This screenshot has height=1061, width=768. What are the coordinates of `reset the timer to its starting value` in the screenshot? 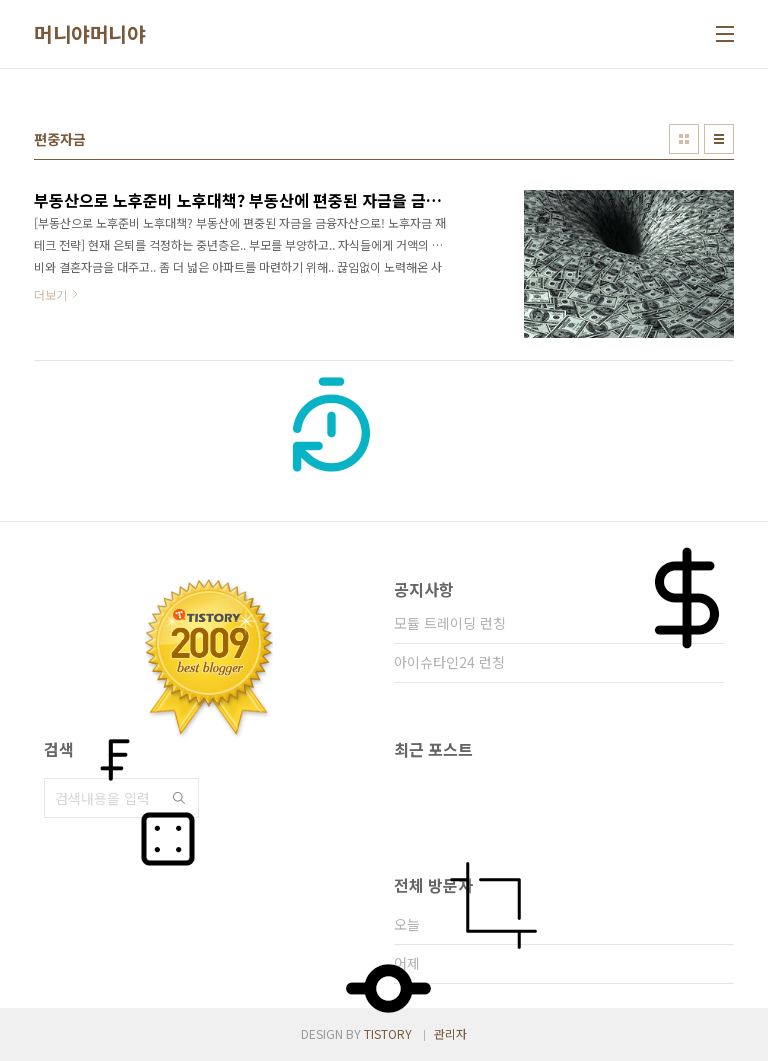 It's located at (331, 424).